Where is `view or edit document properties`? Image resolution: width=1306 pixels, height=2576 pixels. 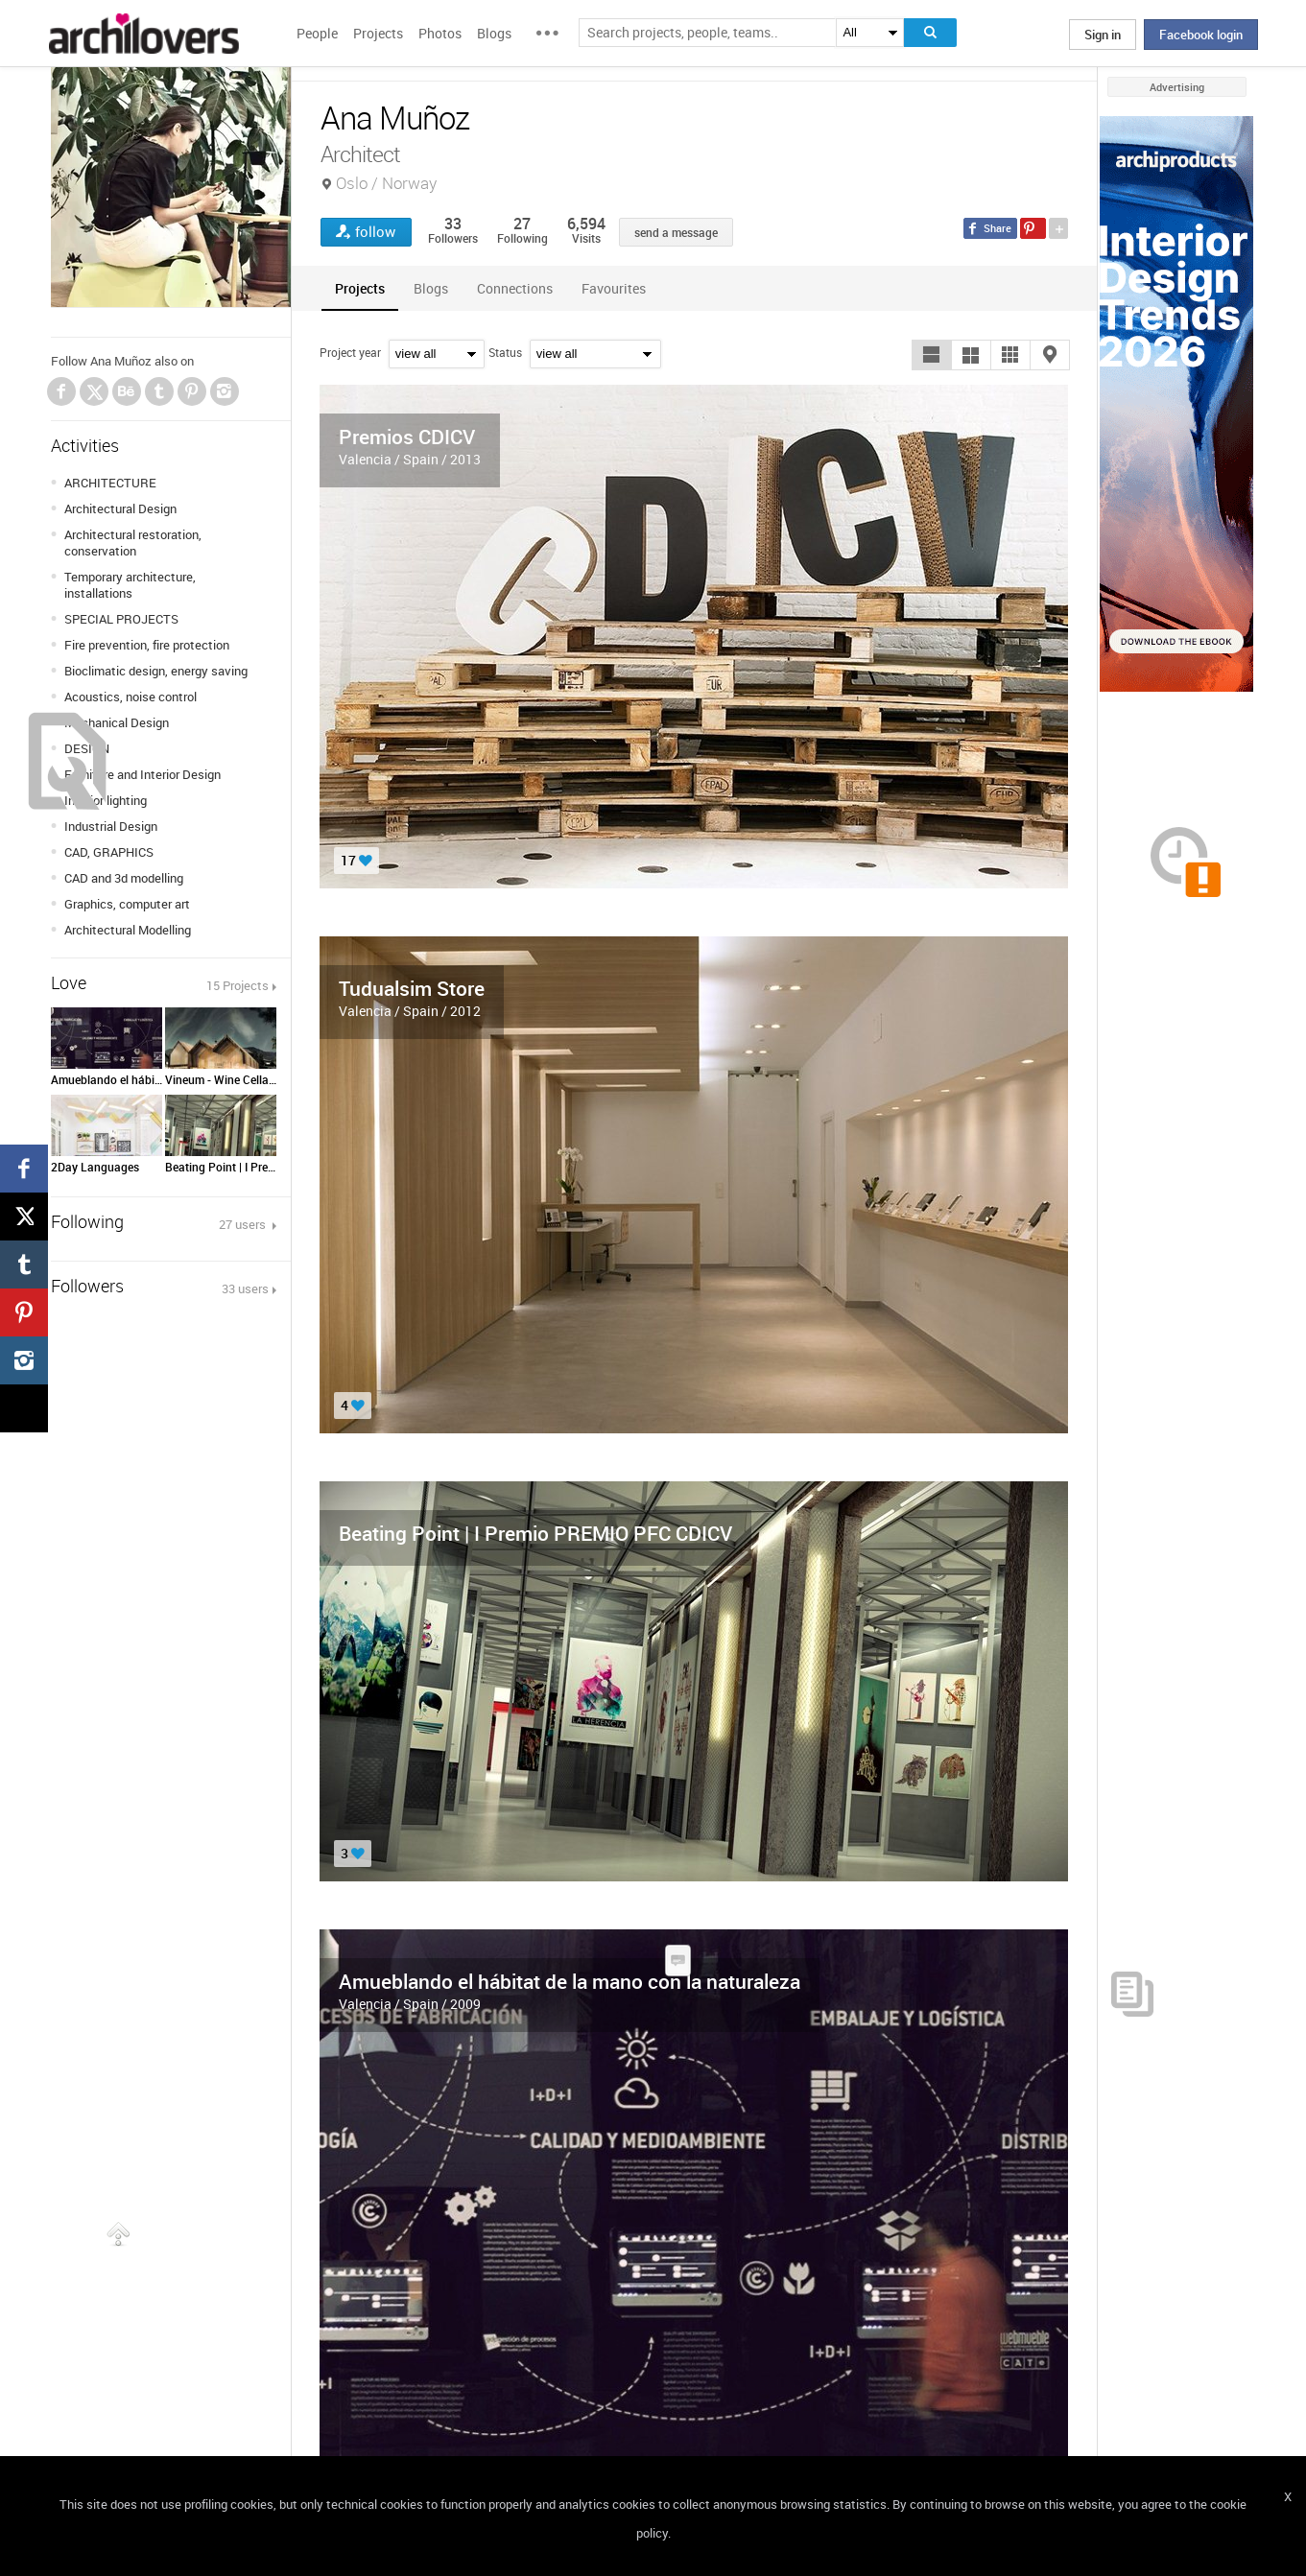
view or edit document properties is located at coordinates (67, 758).